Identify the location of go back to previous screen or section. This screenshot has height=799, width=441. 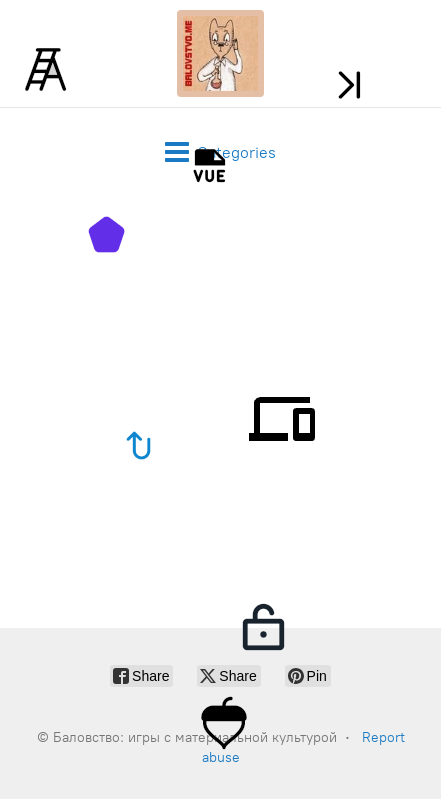
(139, 445).